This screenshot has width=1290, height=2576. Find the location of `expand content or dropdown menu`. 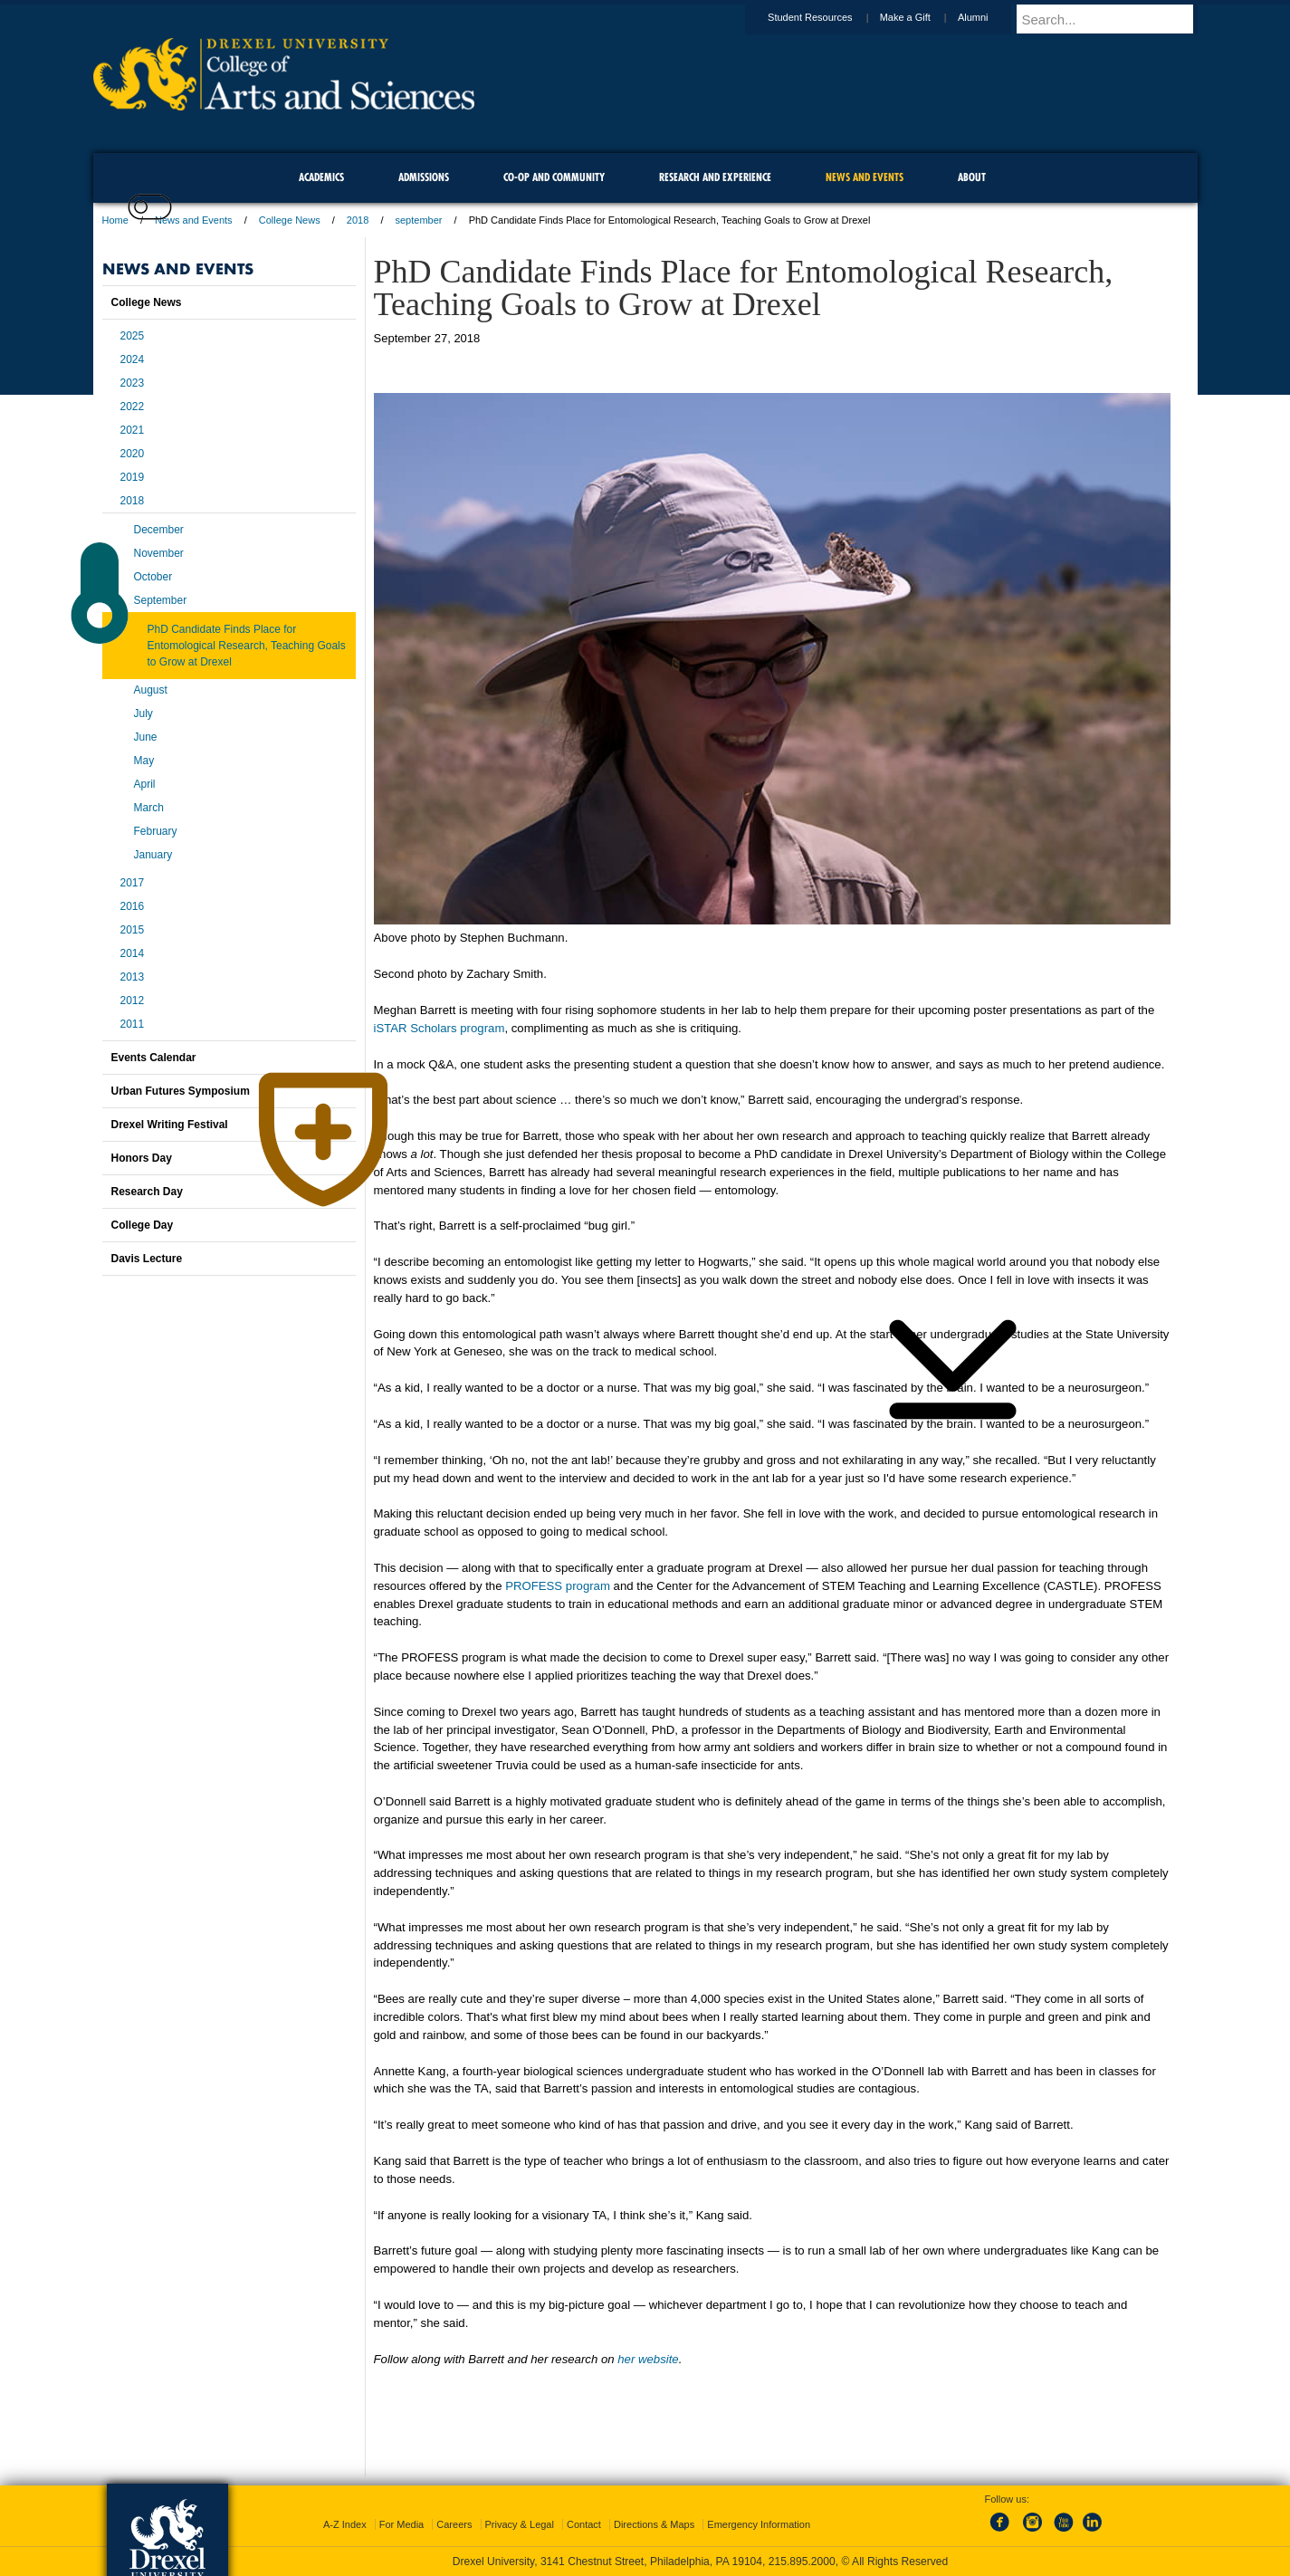

expand content or dropdown menu is located at coordinates (952, 1366).